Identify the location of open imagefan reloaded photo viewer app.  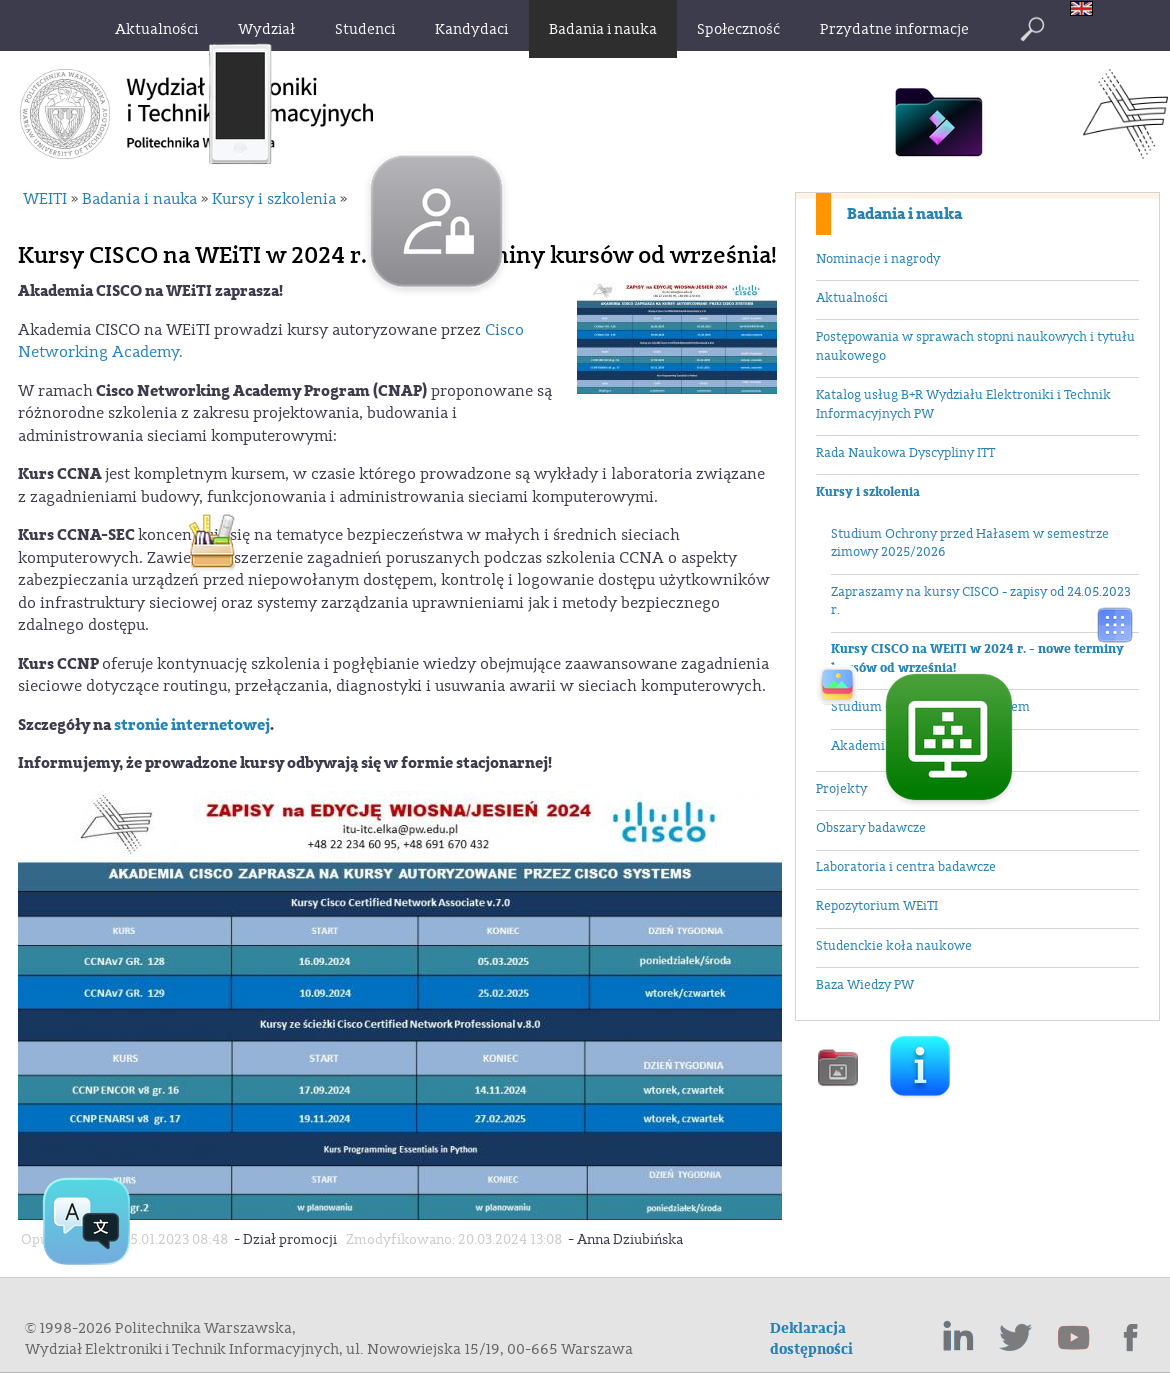
(837, 684).